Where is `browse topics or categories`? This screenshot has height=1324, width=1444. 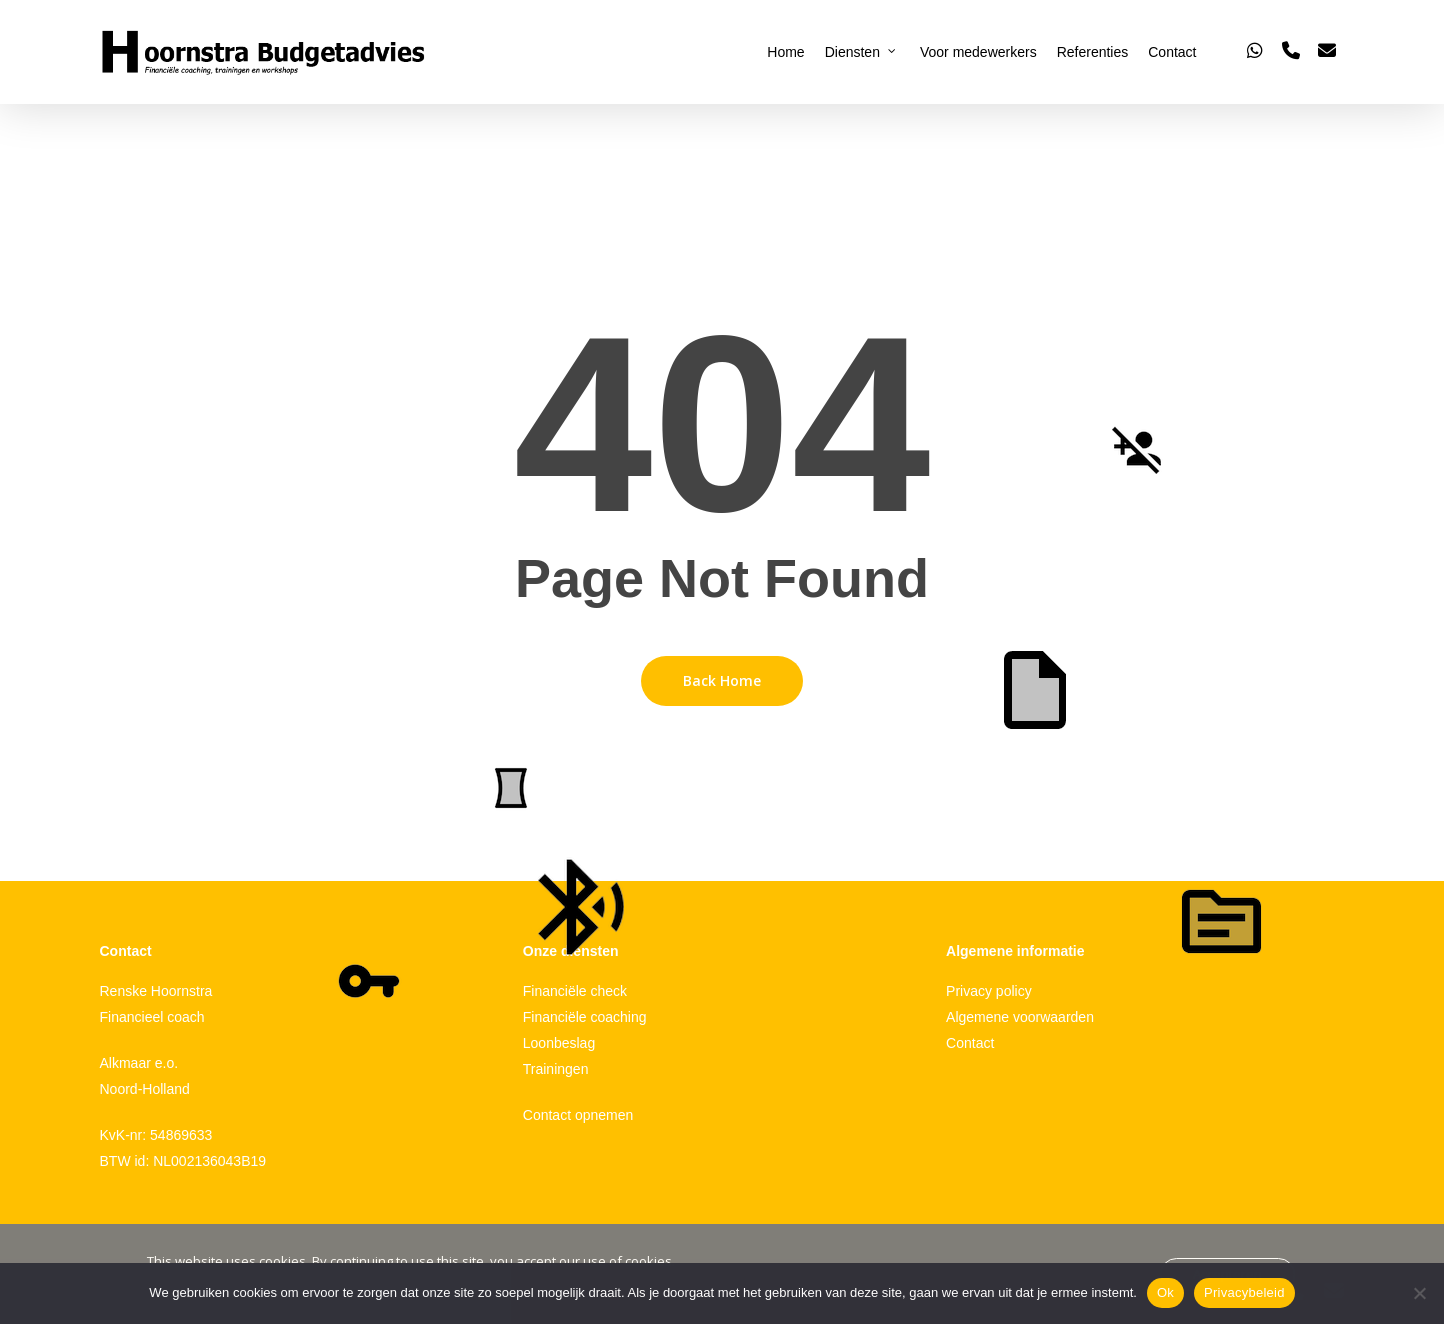 browse topics or categories is located at coordinates (1221, 921).